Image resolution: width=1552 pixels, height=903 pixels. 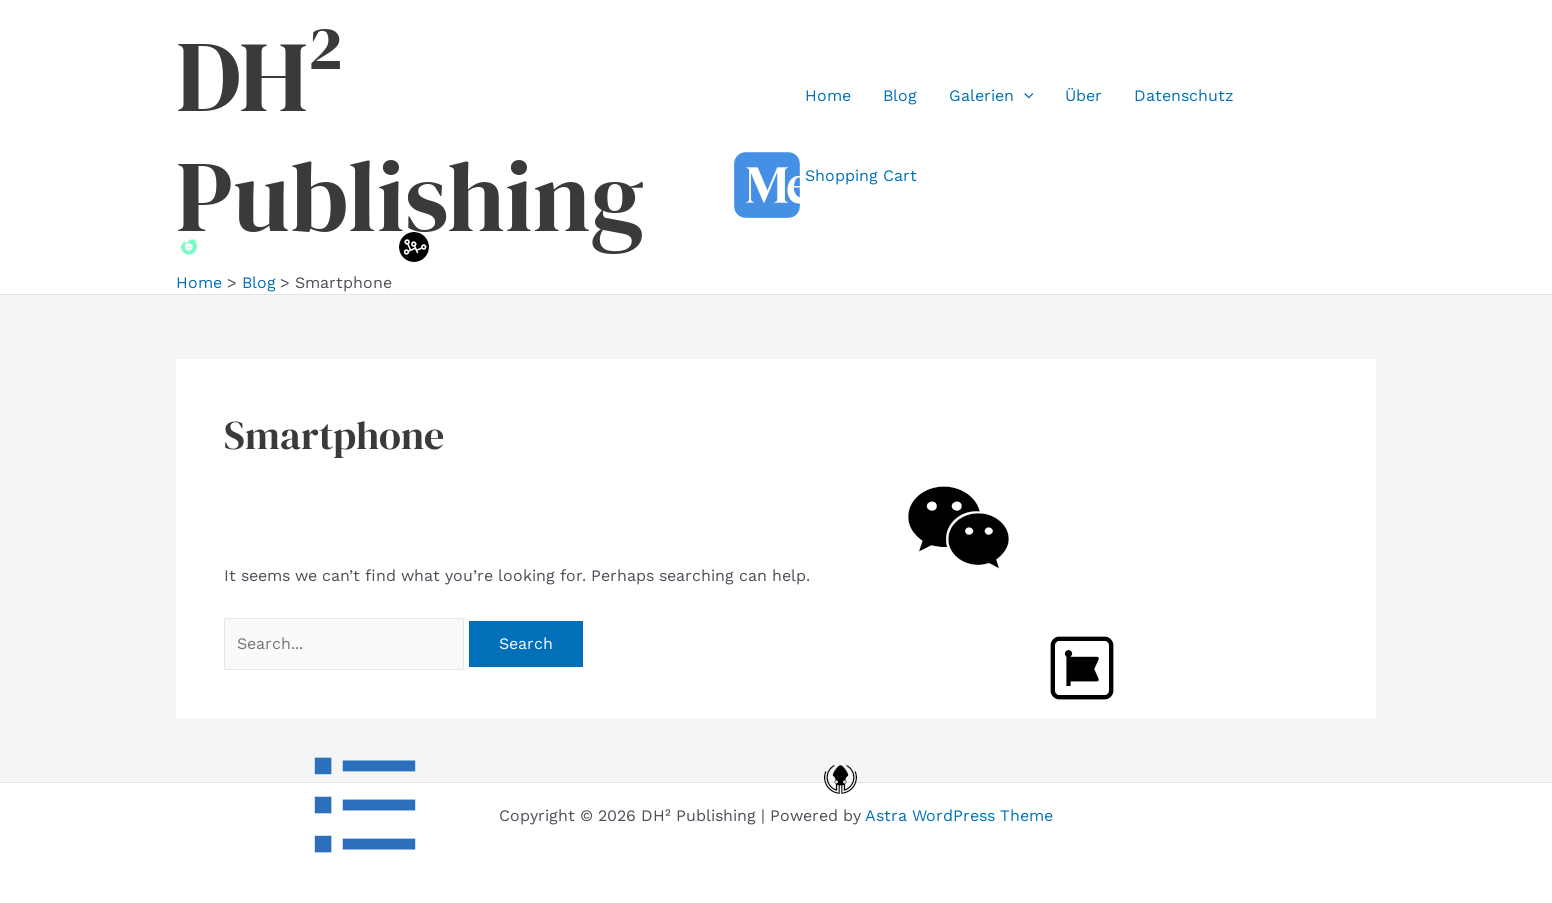 I want to click on view checklist or task list, so click(x=365, y=805).